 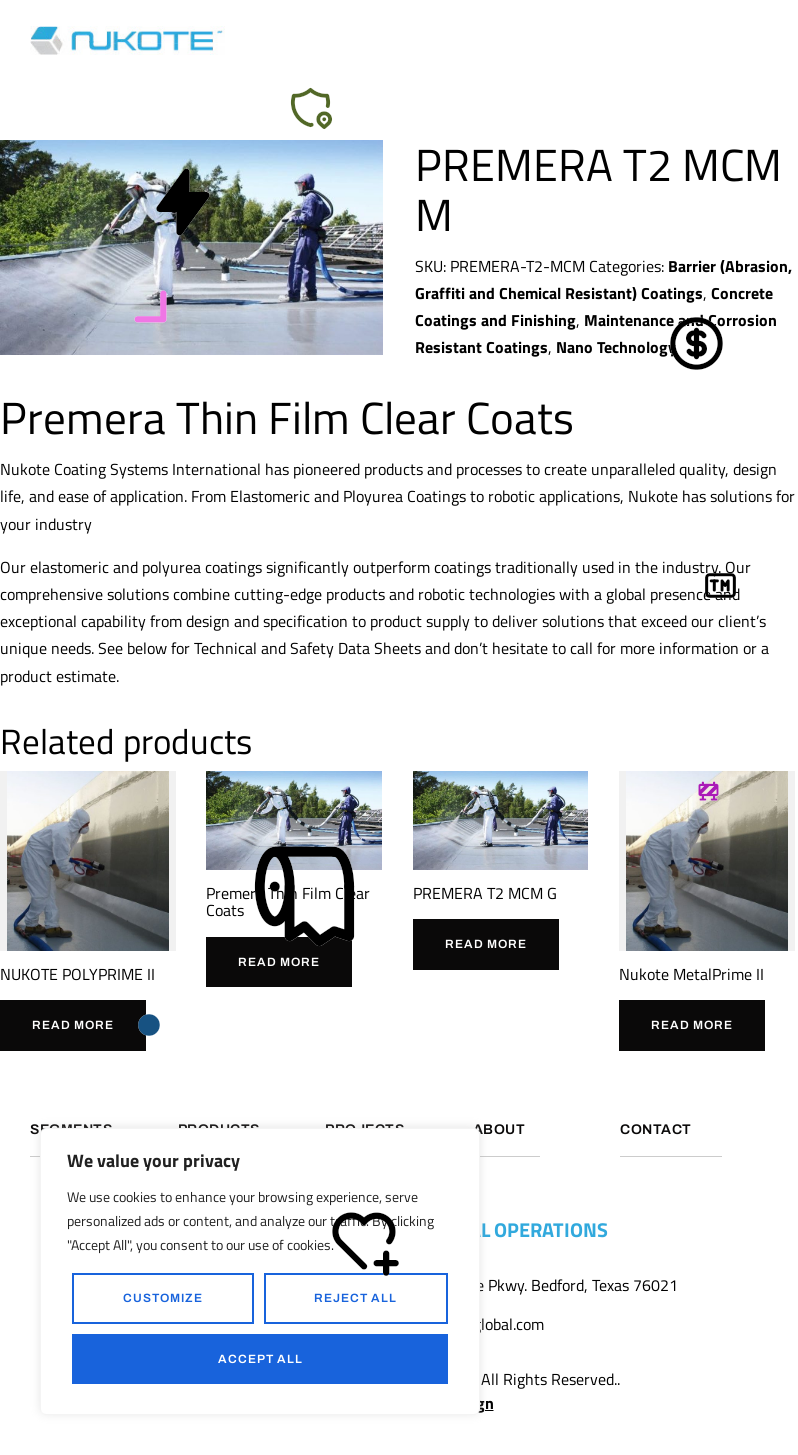 I want to click on add to favorites, so click(x=364, y=1241).